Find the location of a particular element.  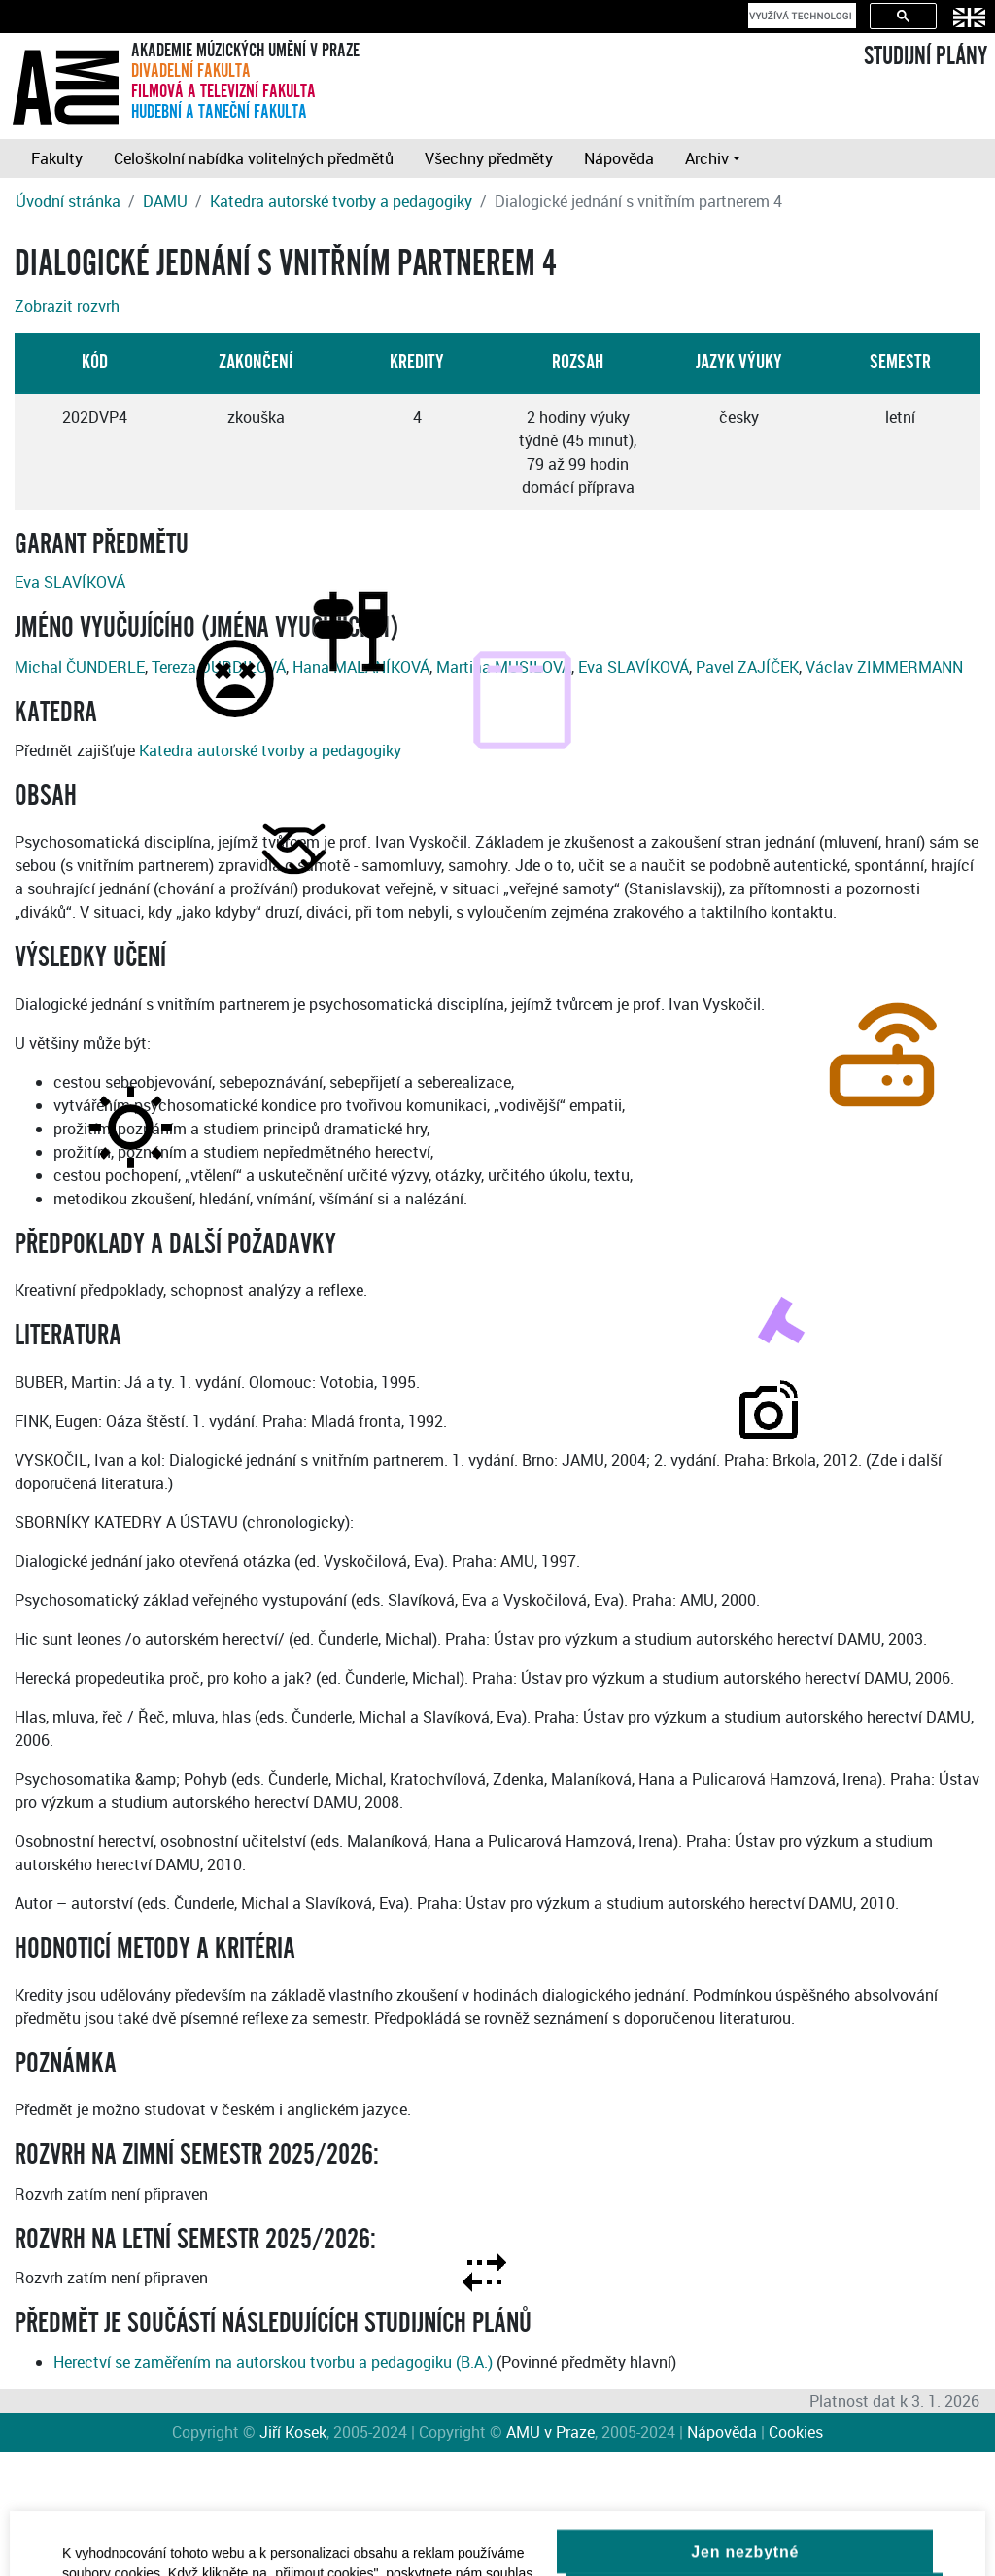

connect to a wireless or external camera is located at coordinates (769, 1410).